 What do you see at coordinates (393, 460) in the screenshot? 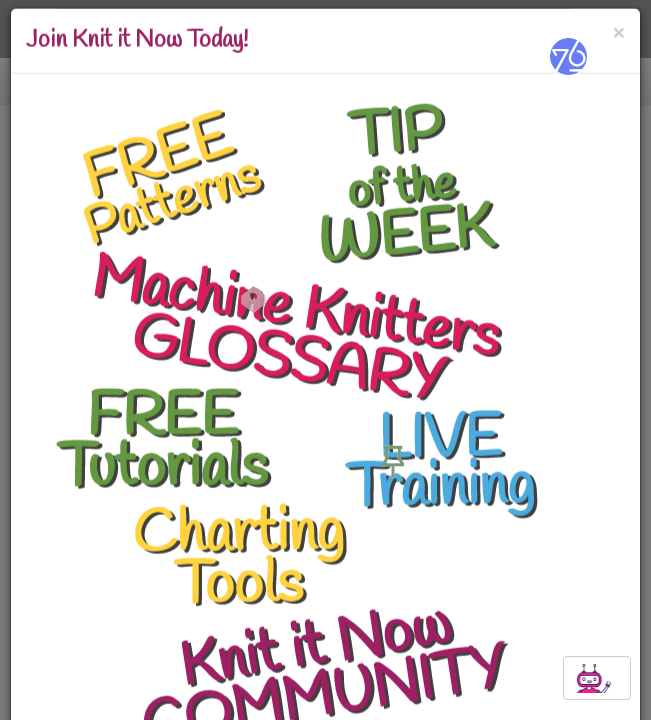
I see `pin an item to keep it visible` at bounding box center [393, 460].